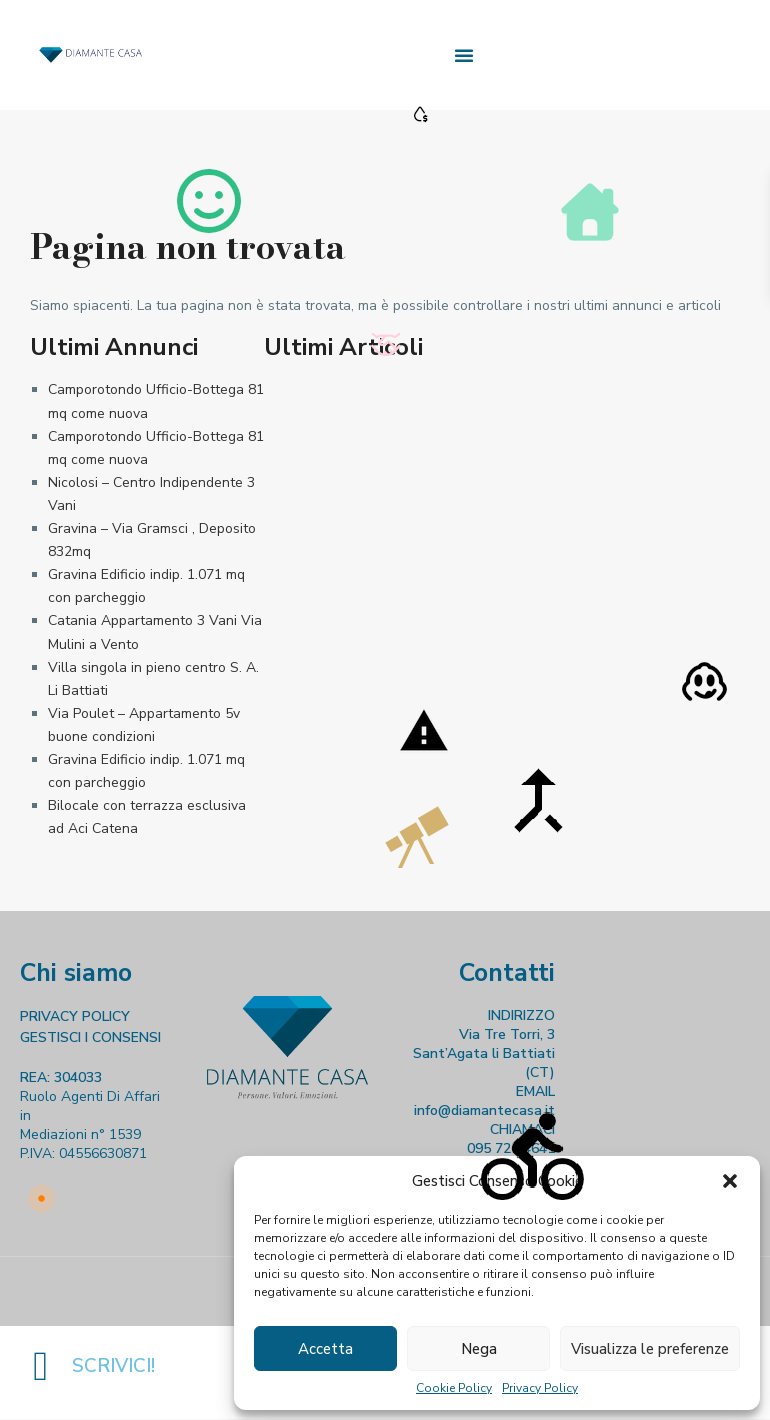  Describe the element at coordinates (424, 731) in the screenshot. I see `indicates a warning or potential issue` at that location.